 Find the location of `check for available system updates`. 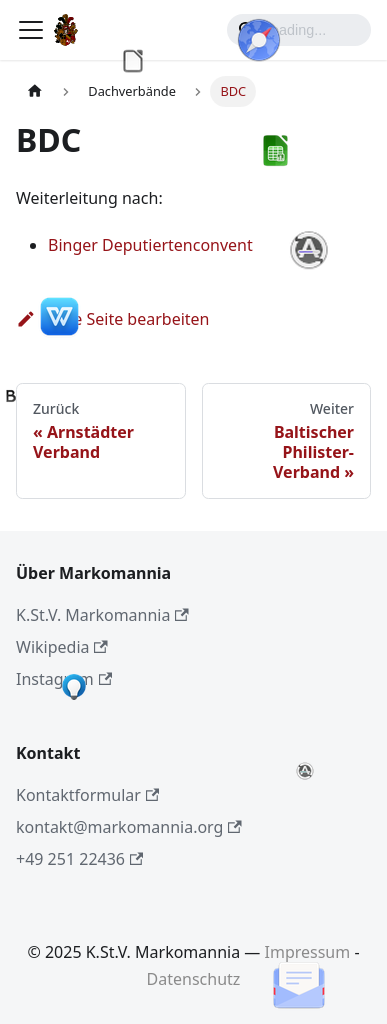

check for available system updates is located at coordinates (309, 250).